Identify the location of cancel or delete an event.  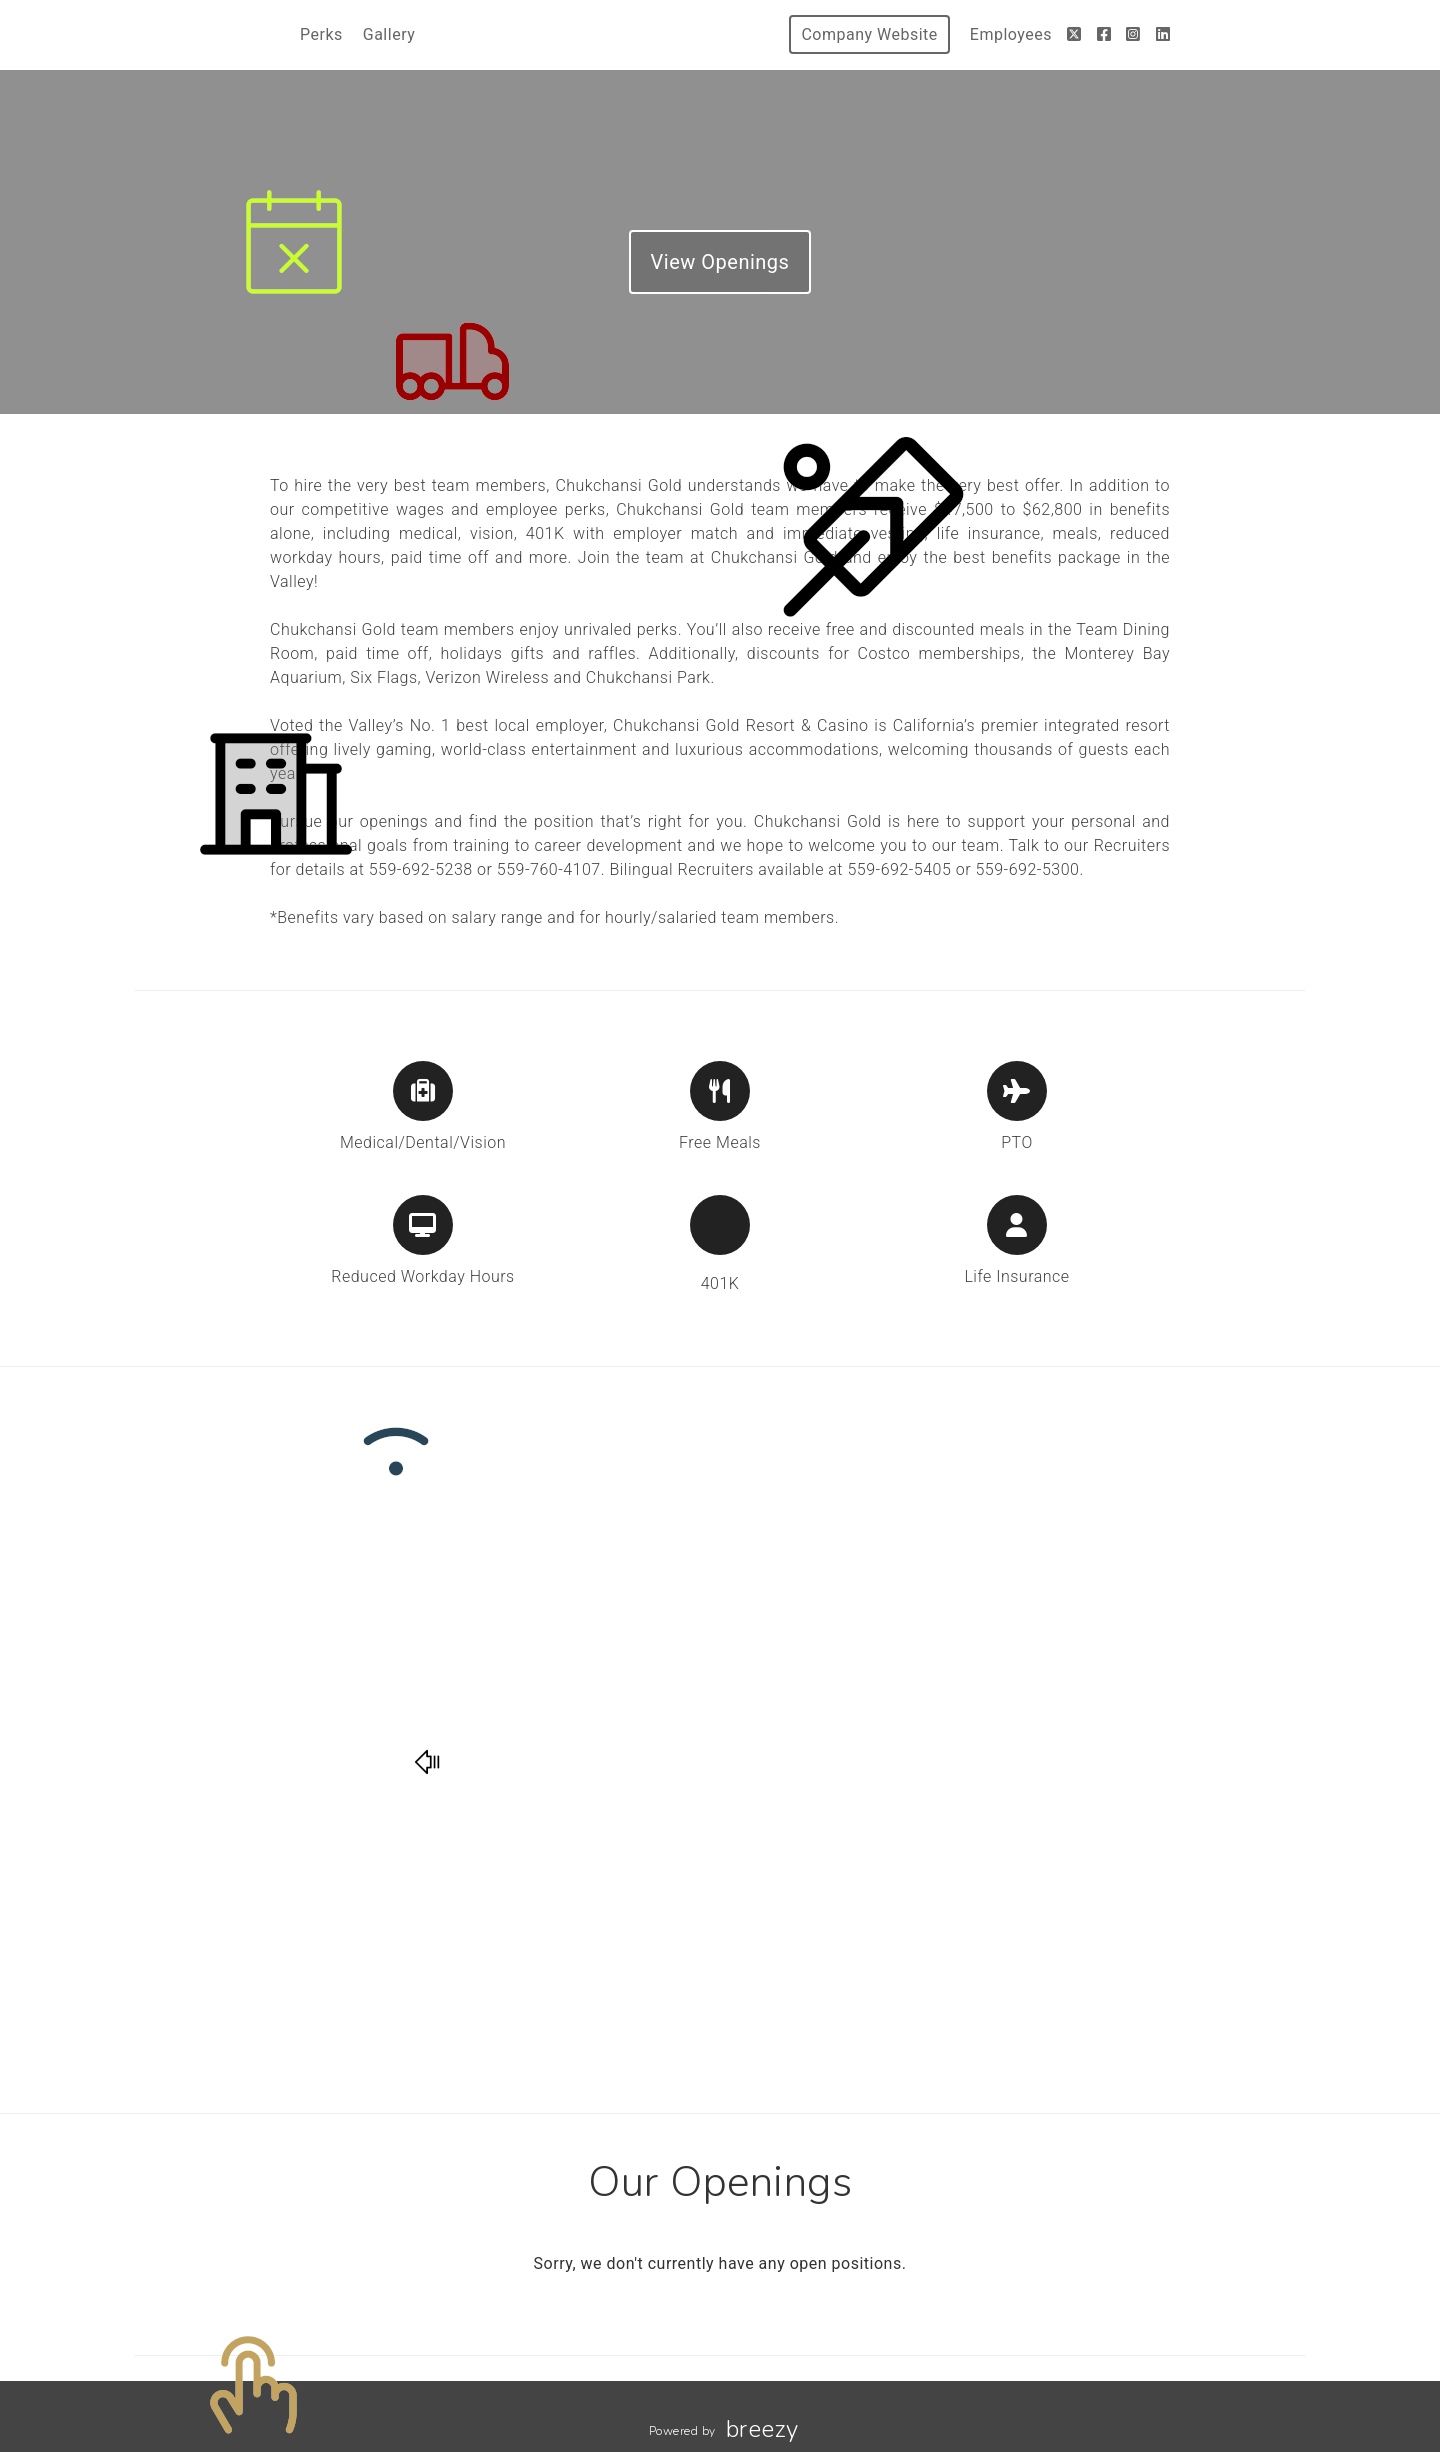
(294, 246).